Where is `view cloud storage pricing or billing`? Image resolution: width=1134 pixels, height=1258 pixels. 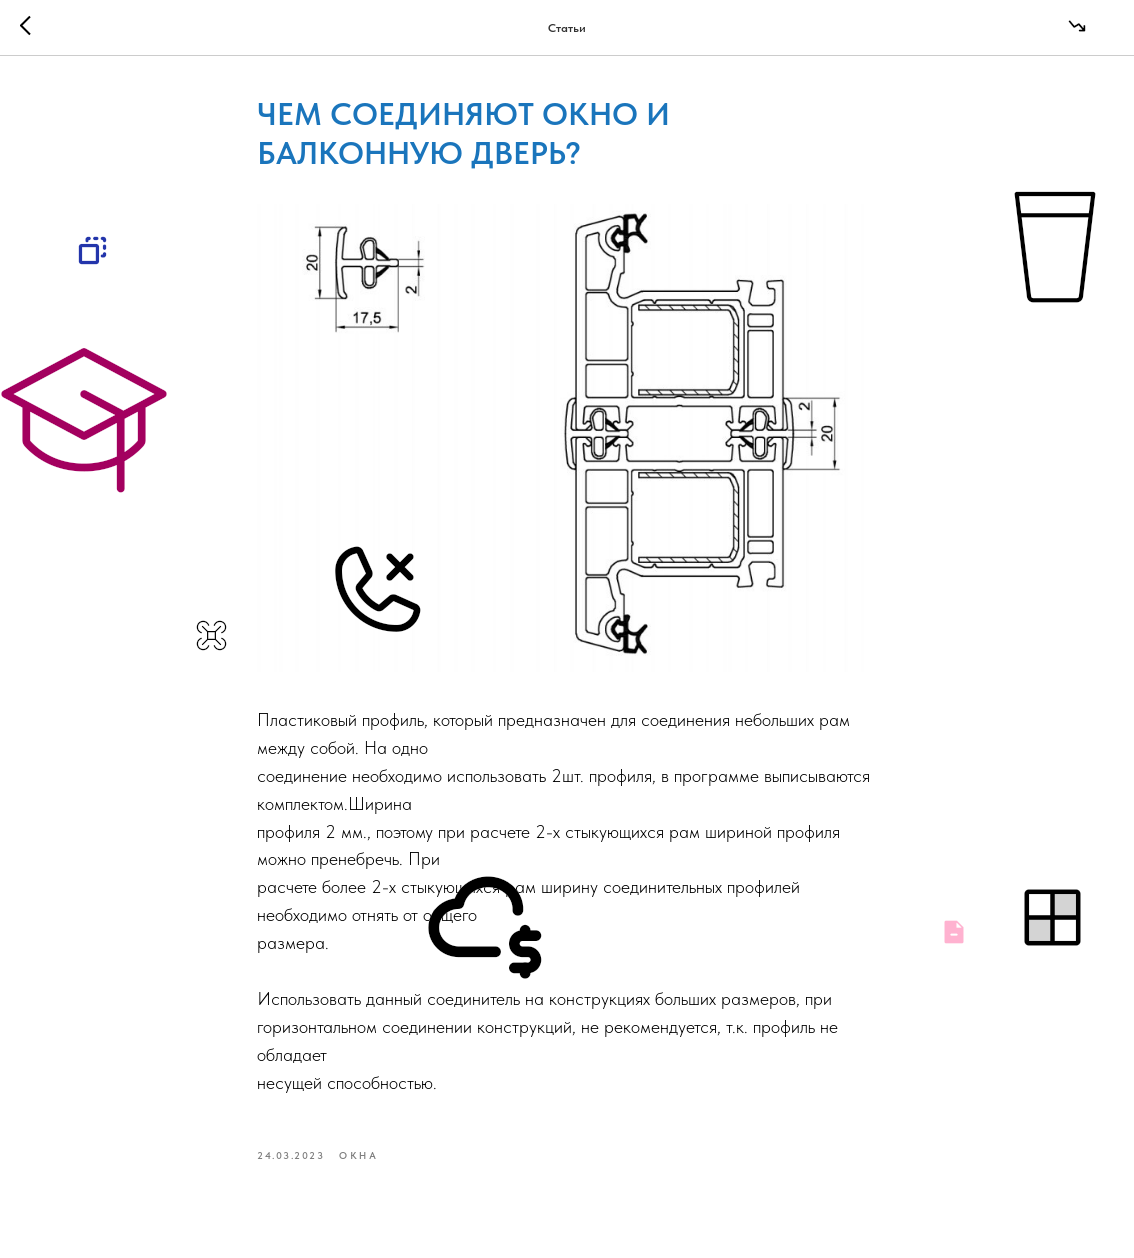
view cloud storage pricing or billing is located at coordinates (487, 919).